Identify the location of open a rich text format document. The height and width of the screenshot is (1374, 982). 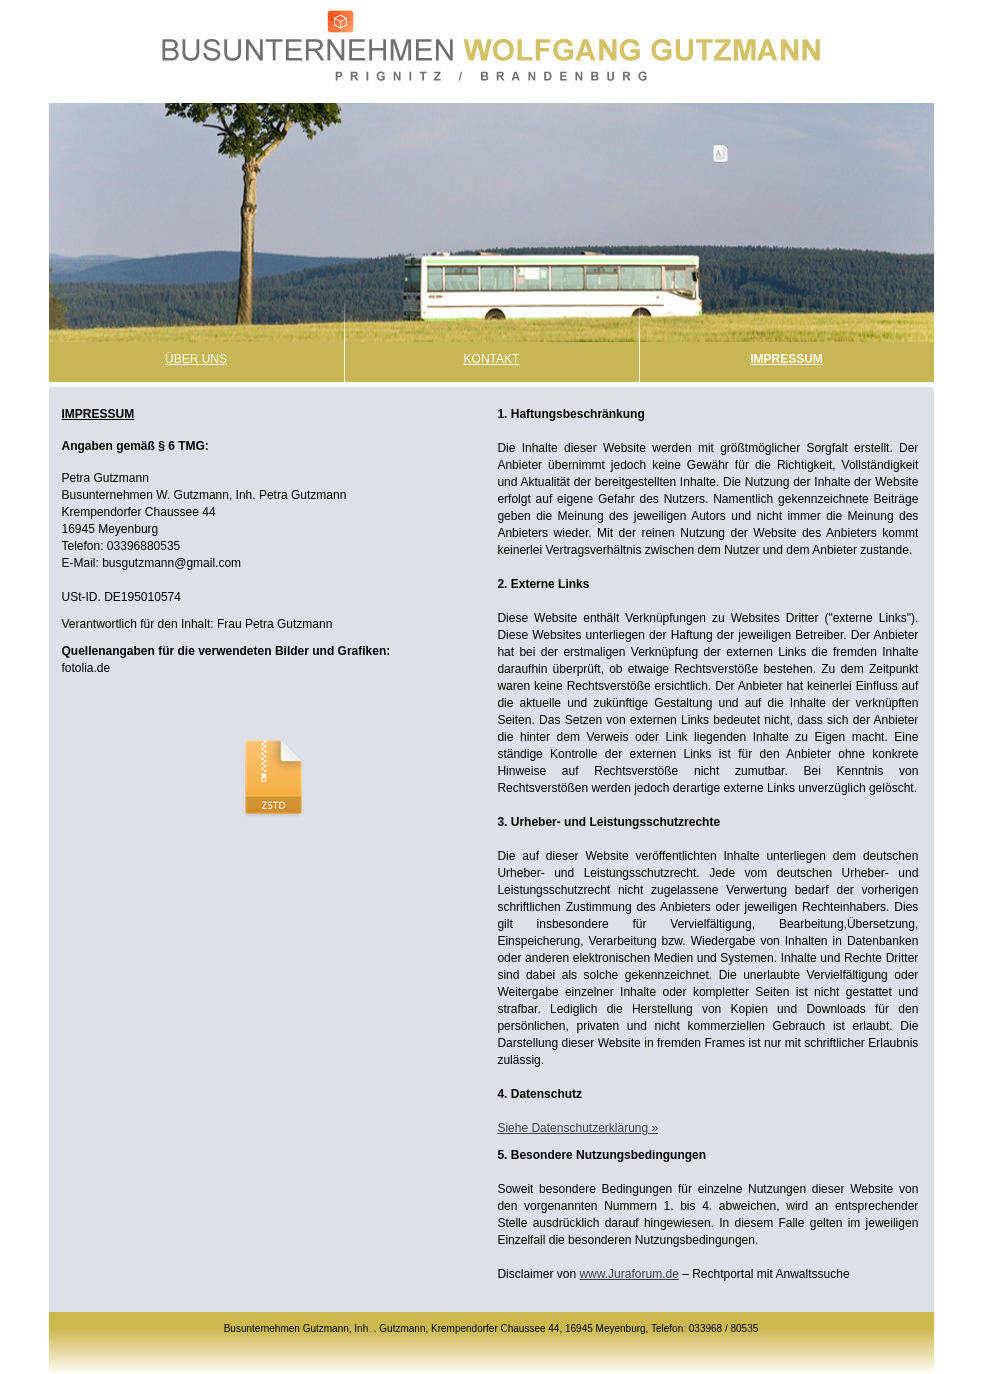
(720, 153).